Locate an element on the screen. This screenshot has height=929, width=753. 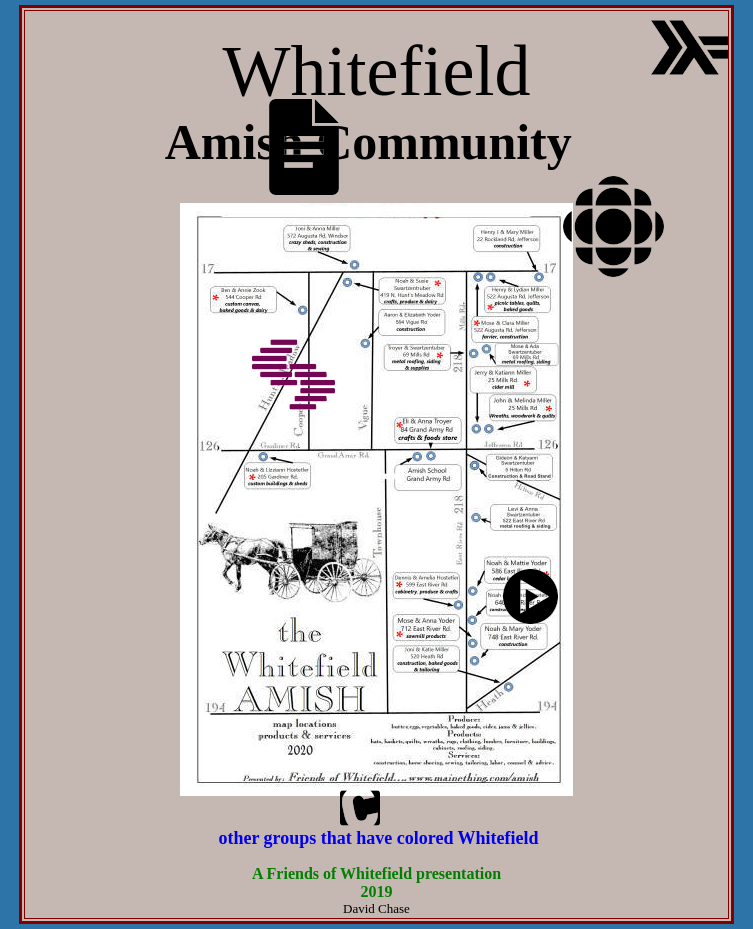
CBC (Canadian Broadcasting Corporation) logo is located at coordinates (613, 226).